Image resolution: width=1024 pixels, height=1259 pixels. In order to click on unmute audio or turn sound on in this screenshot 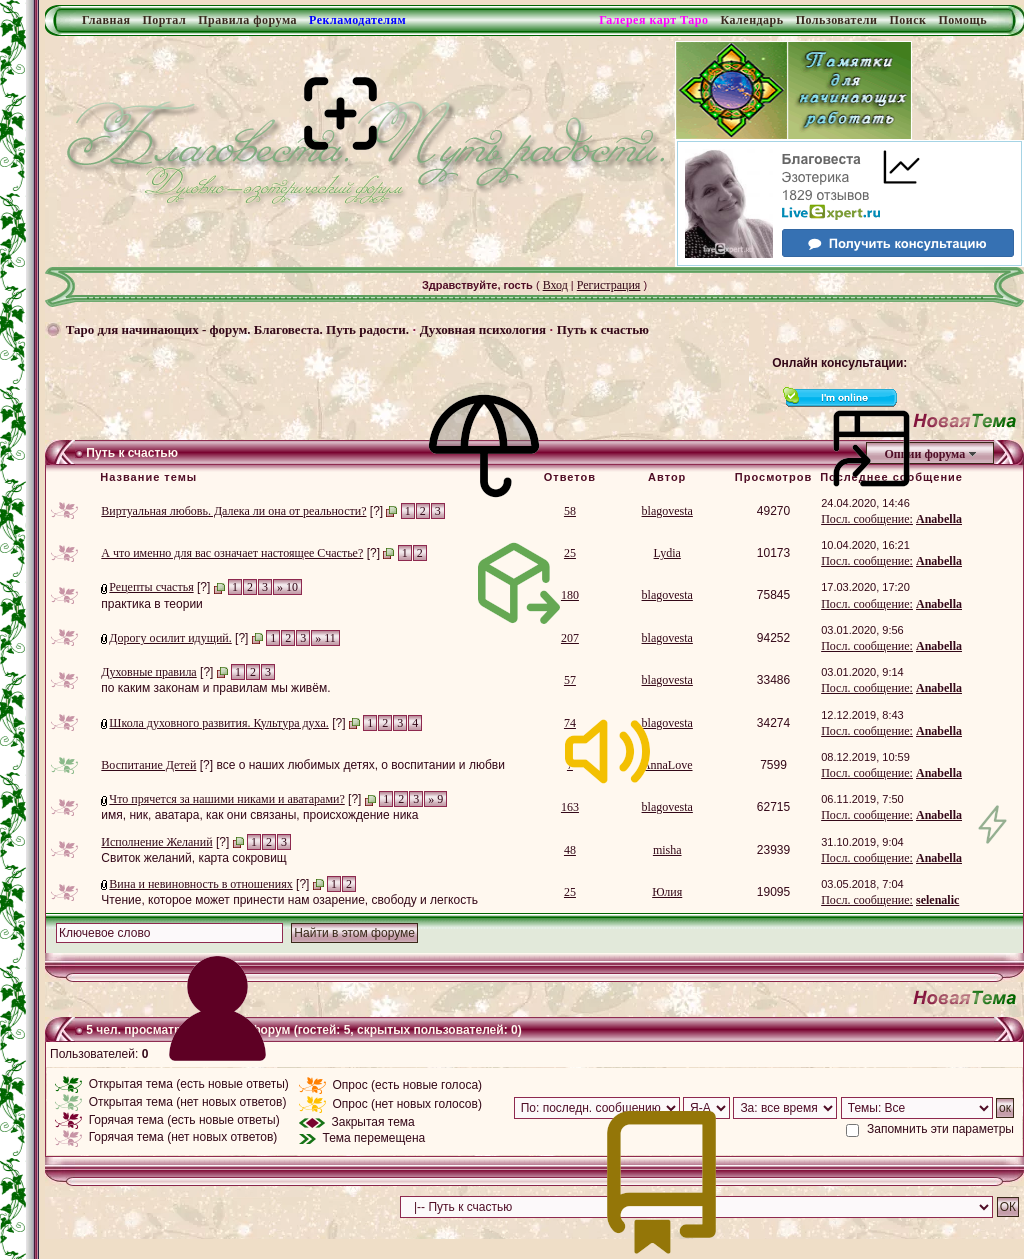, I will do `click(607, 751)`.